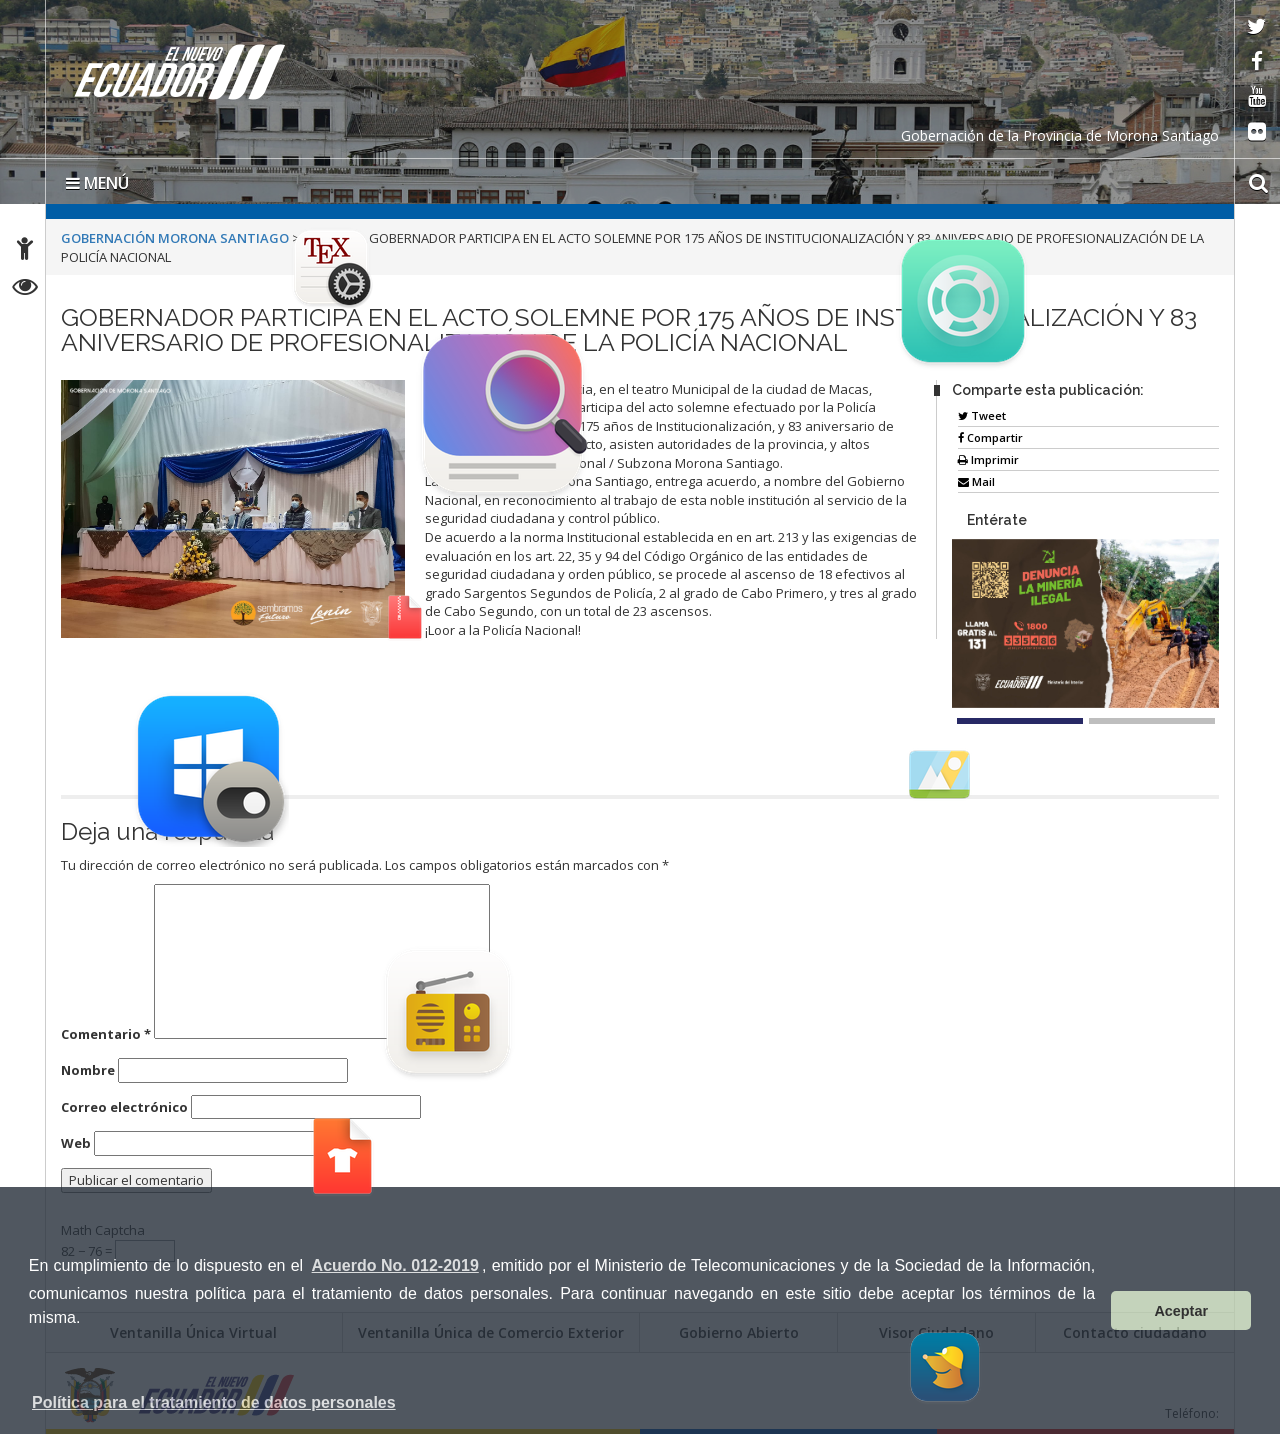 The image size is (1280, 1434). What do you see at coordinates (963, 301) in the screenshot?
I see `open the help center` at bounding box center [963, 301].